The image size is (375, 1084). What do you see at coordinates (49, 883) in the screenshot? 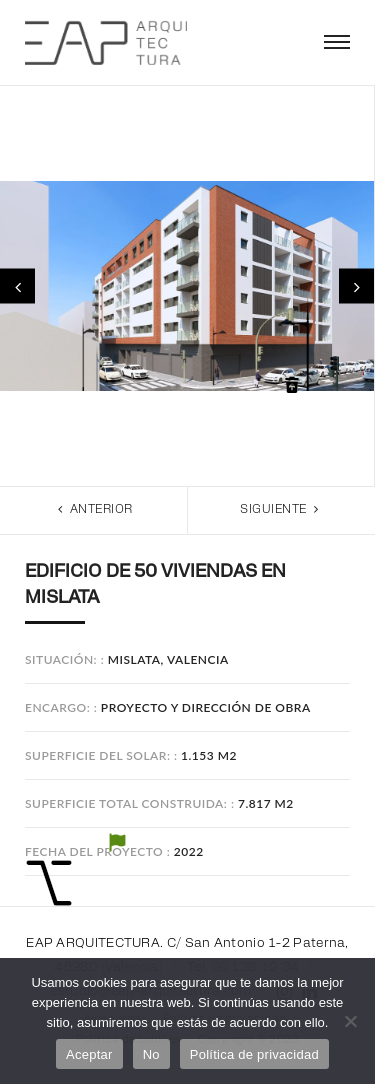
I see `access additional options or settings` at bounding box center [49, 883].